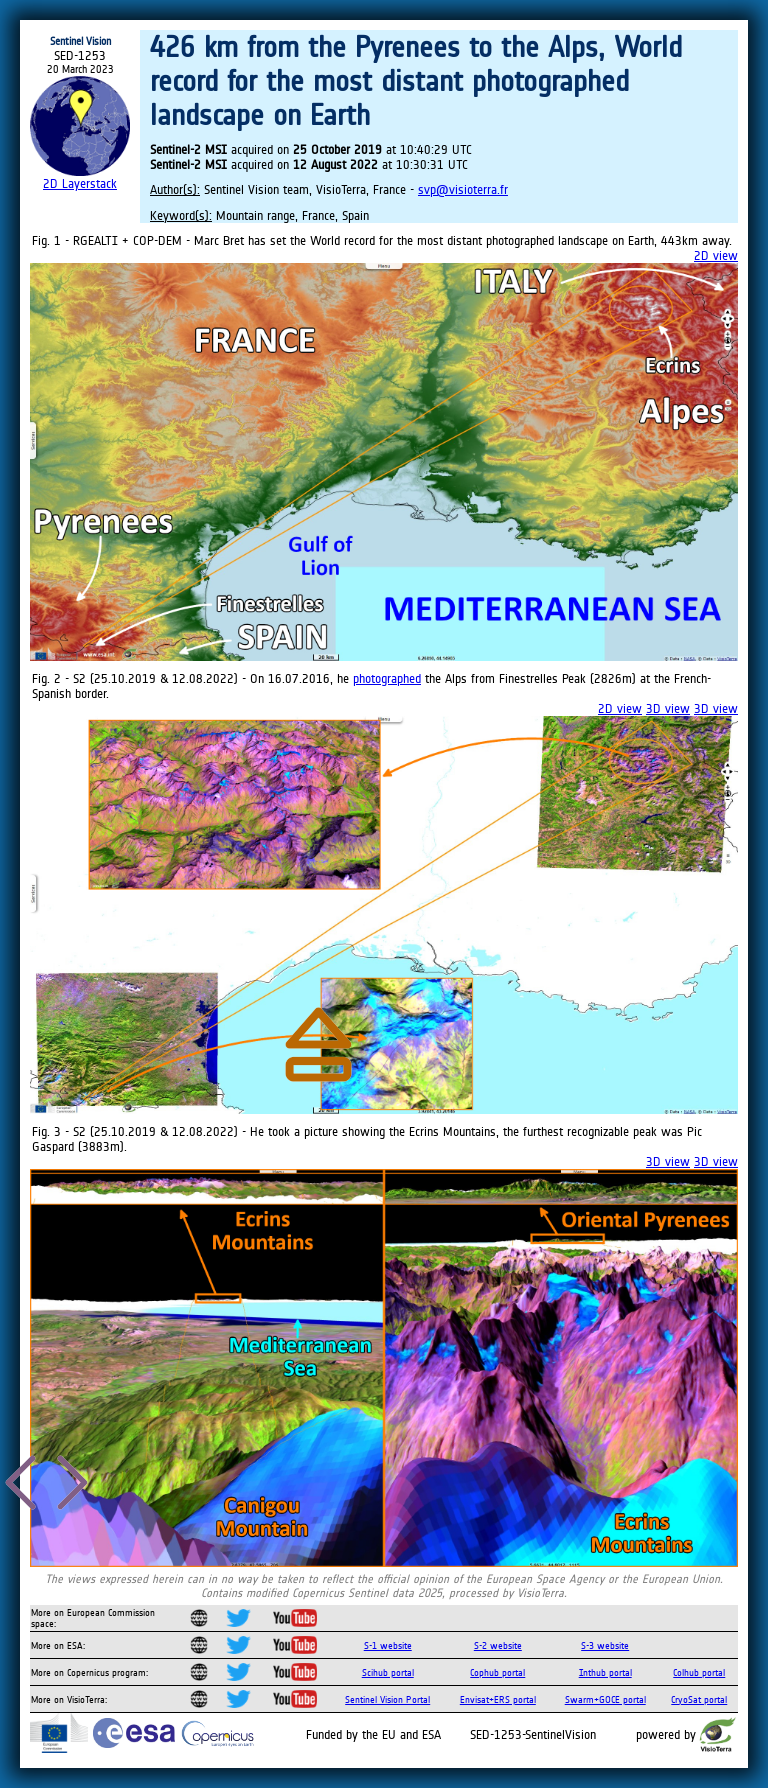 The image size is (768, 1788). What do you see at coordinates (46, 1482) in the screenshot?
I see `view source code` at bounding box center [46, 1482].